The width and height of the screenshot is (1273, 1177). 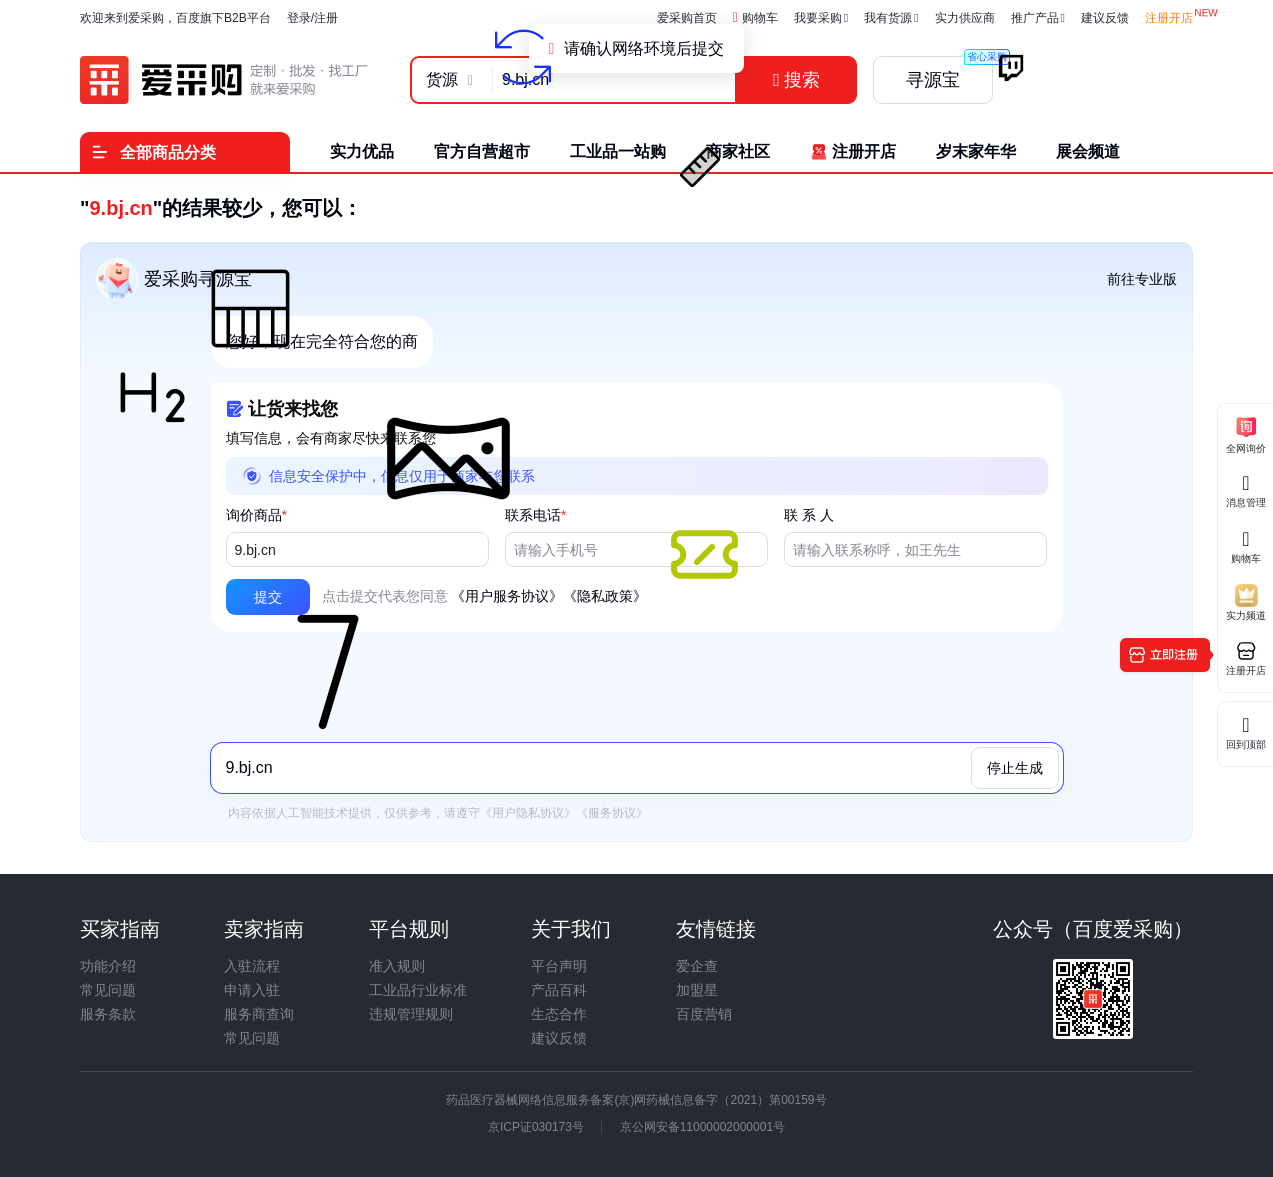 I want to click on indicates the number seven in a list or sequence, so click(x=328, y=672).